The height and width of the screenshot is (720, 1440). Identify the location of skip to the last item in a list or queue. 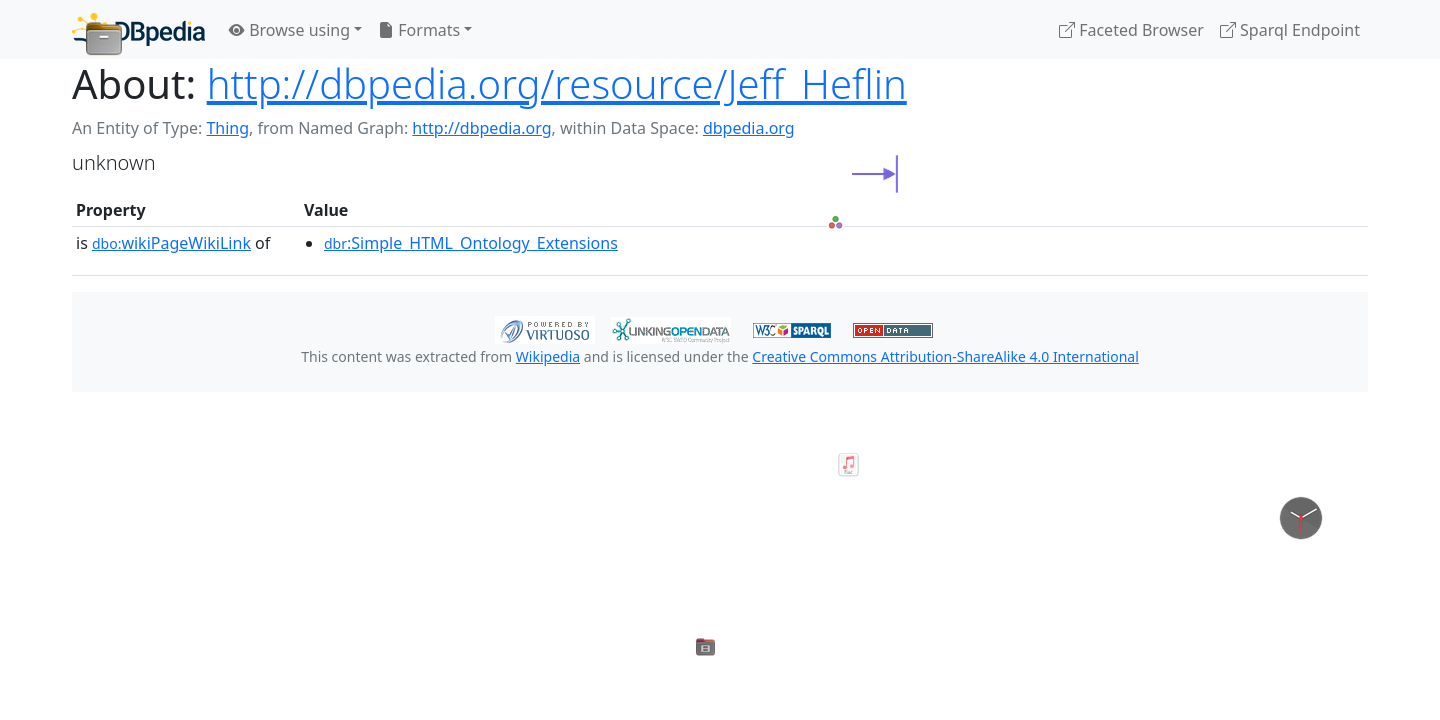
(875, 174).